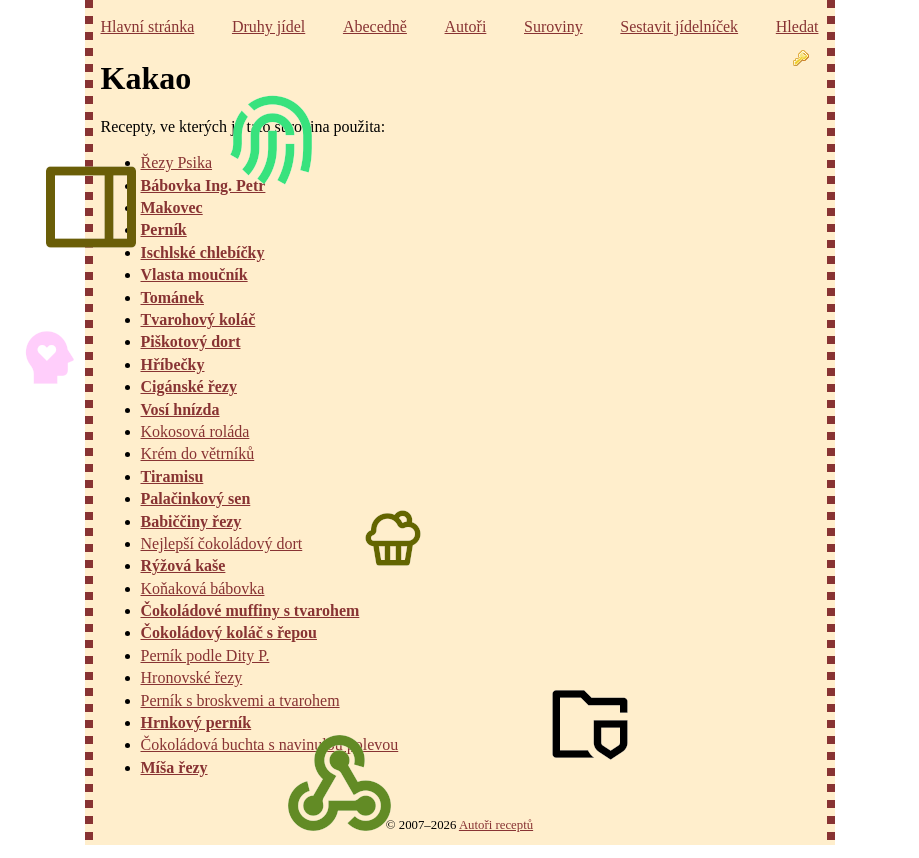 This screenshot has height=858, width=919. What do you see at coordinates (393, 538) in the screenshot?
I see `view bakery or dessert options` at bounding box center [393, 538].